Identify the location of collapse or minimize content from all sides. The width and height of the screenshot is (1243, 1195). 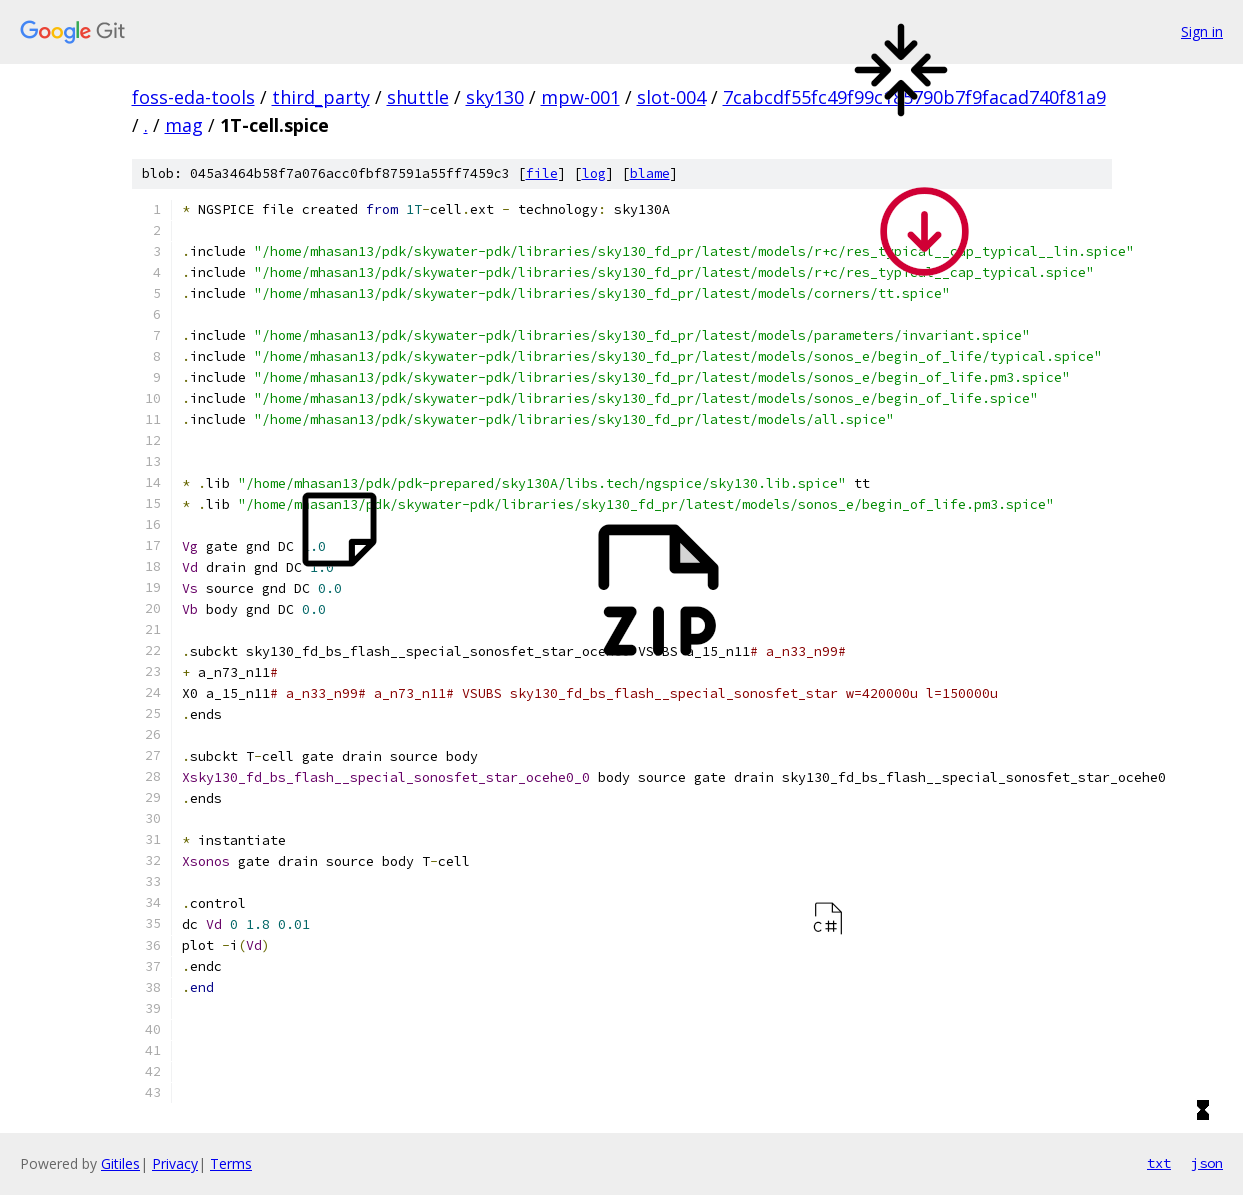
(901, 70).